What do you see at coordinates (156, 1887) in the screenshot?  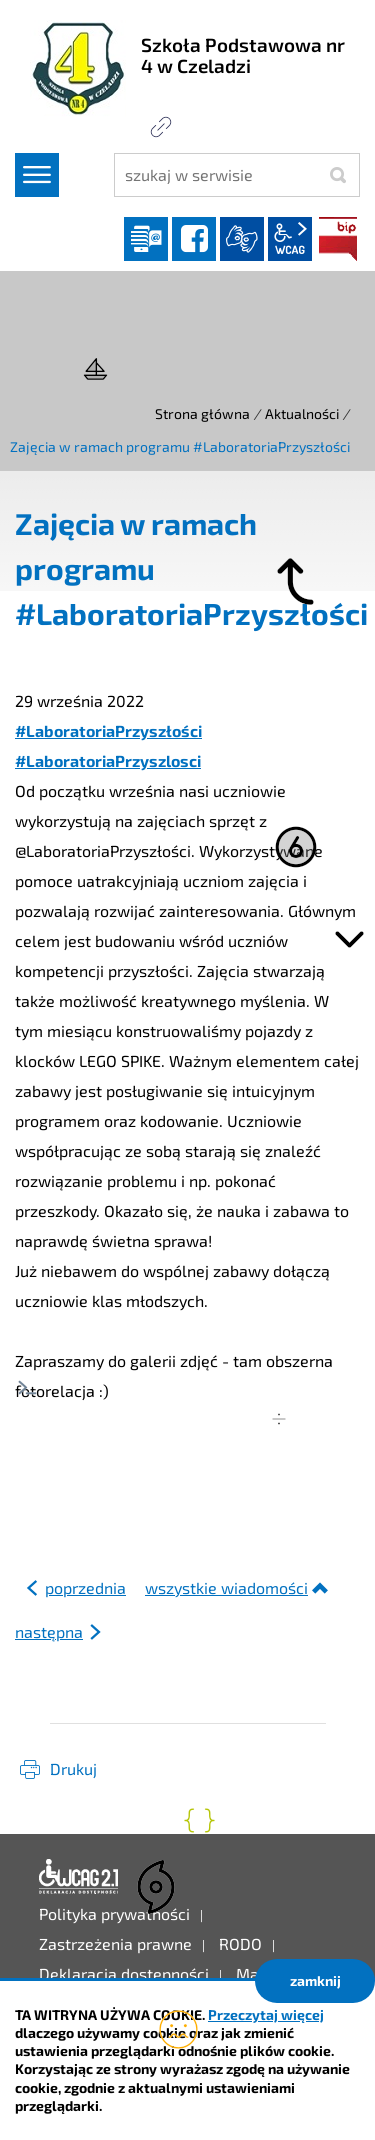 I see `indicates hurricane or tropical storm warning` at bounding box center [156, 1887].